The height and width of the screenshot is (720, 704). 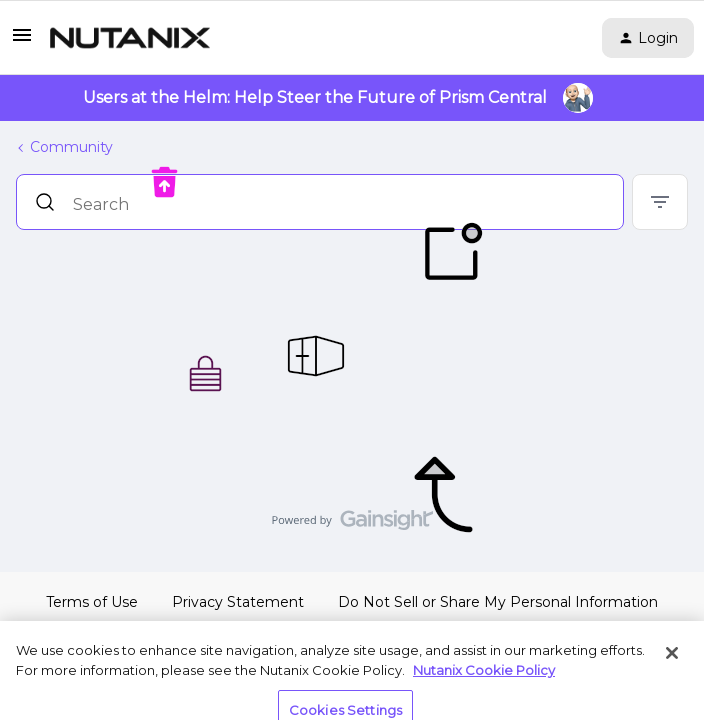 What do you see at coordinates (164, 182) in the screenshot?
I see `restore item from trash` at bounding box center [164, 182].